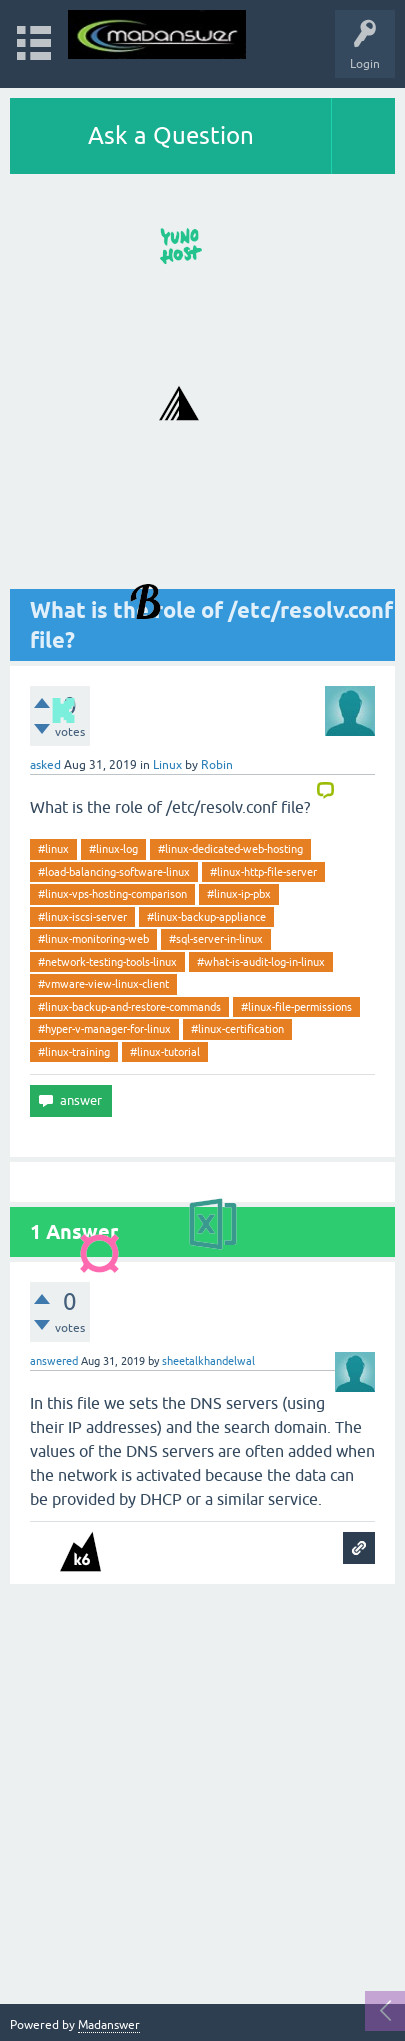 The image size is (405, 2041). What do you see at coordinates (145, 601) in the screenshot?
I see `buefy framework logo` at bounding box center [145, 601].